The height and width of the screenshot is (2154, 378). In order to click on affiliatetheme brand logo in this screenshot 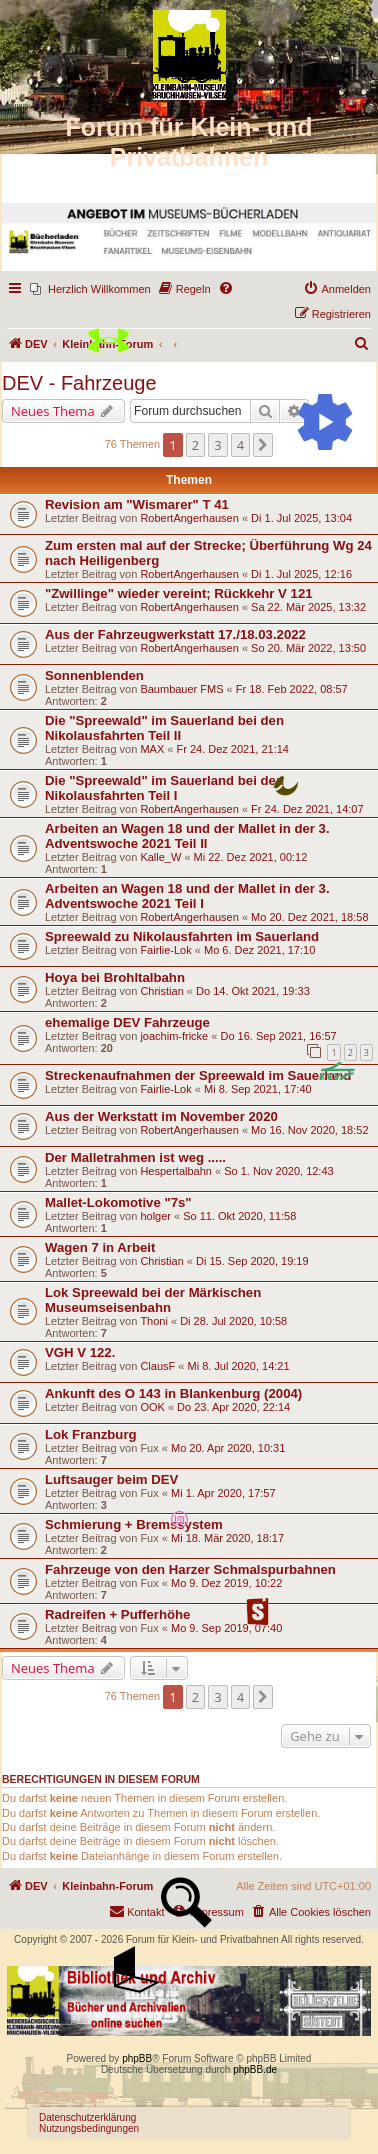, I will do `click(286, 785)`.